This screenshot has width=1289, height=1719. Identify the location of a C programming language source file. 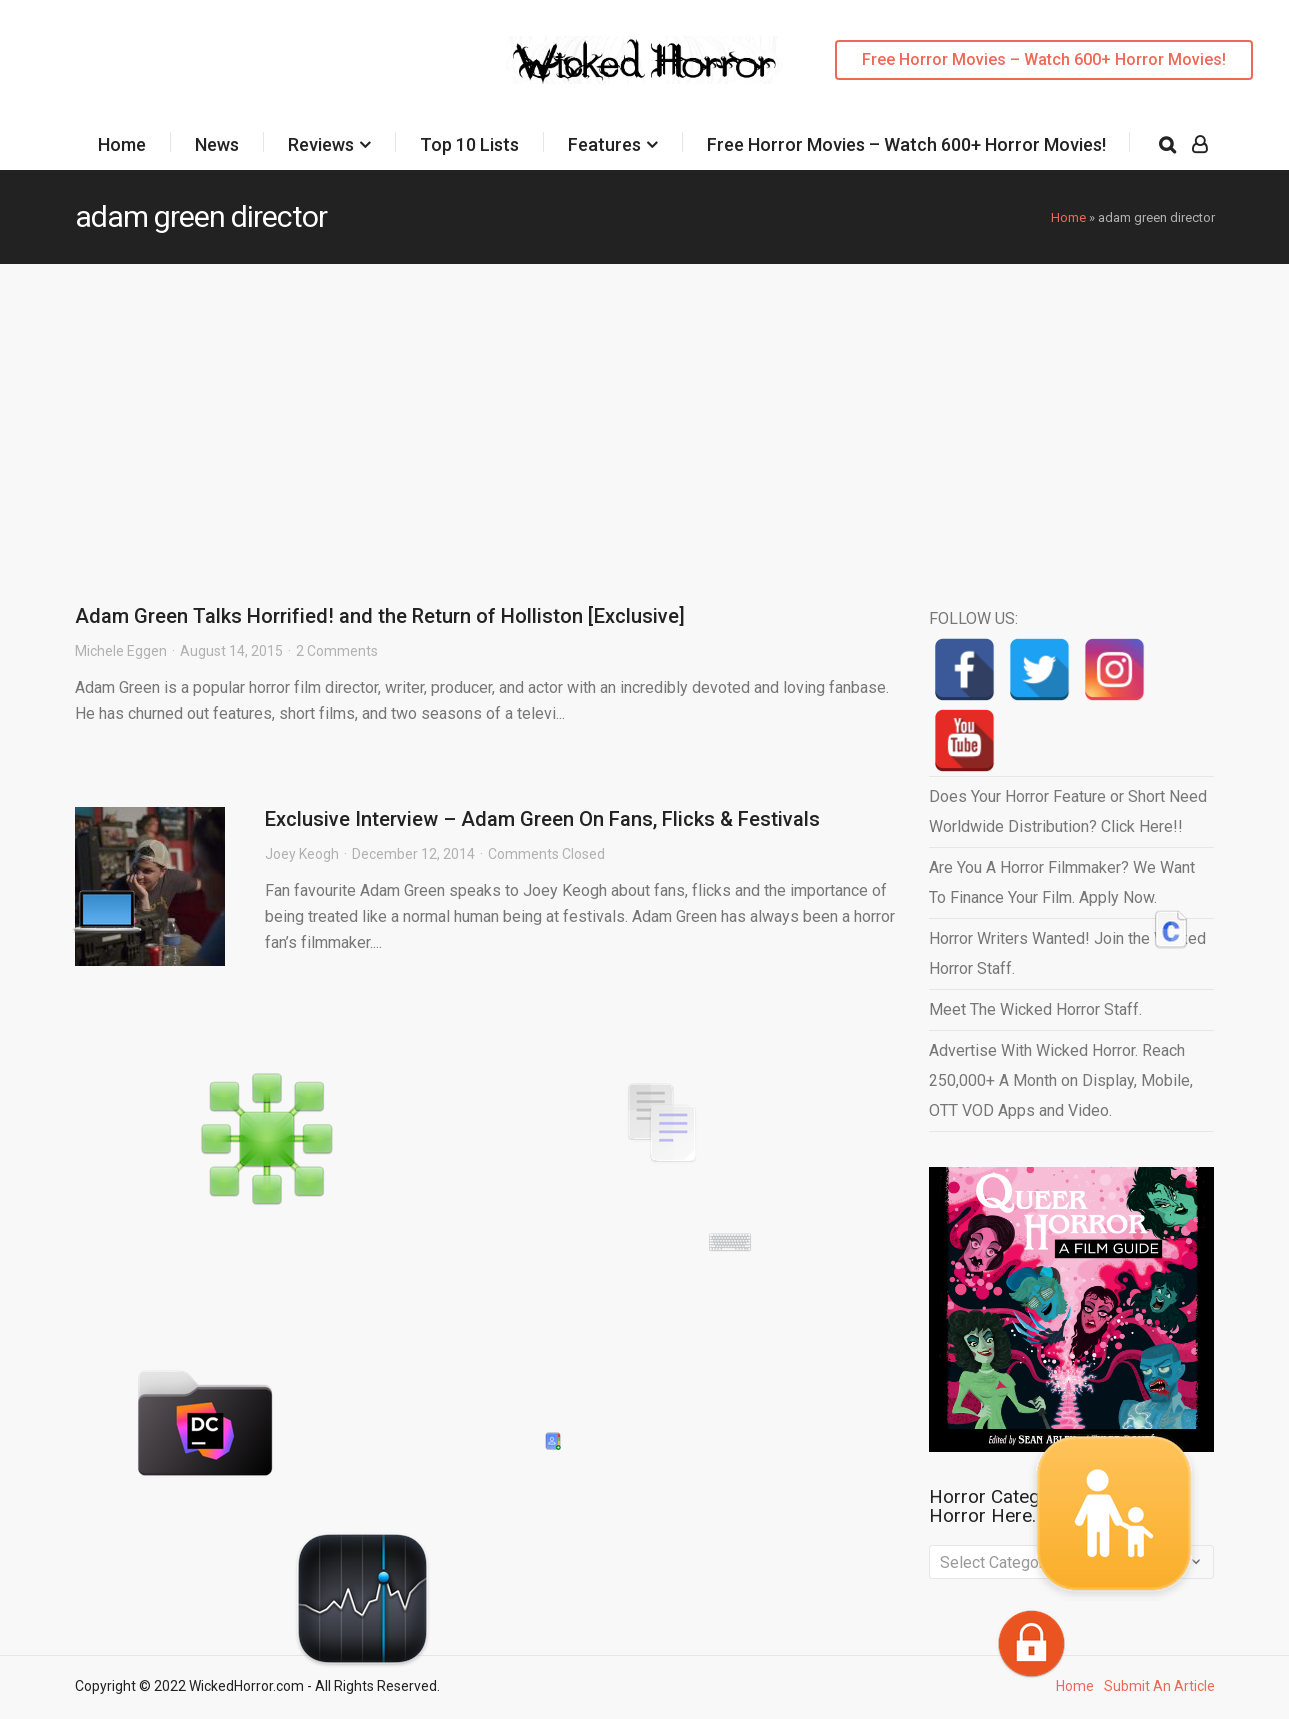
(1171, 929).